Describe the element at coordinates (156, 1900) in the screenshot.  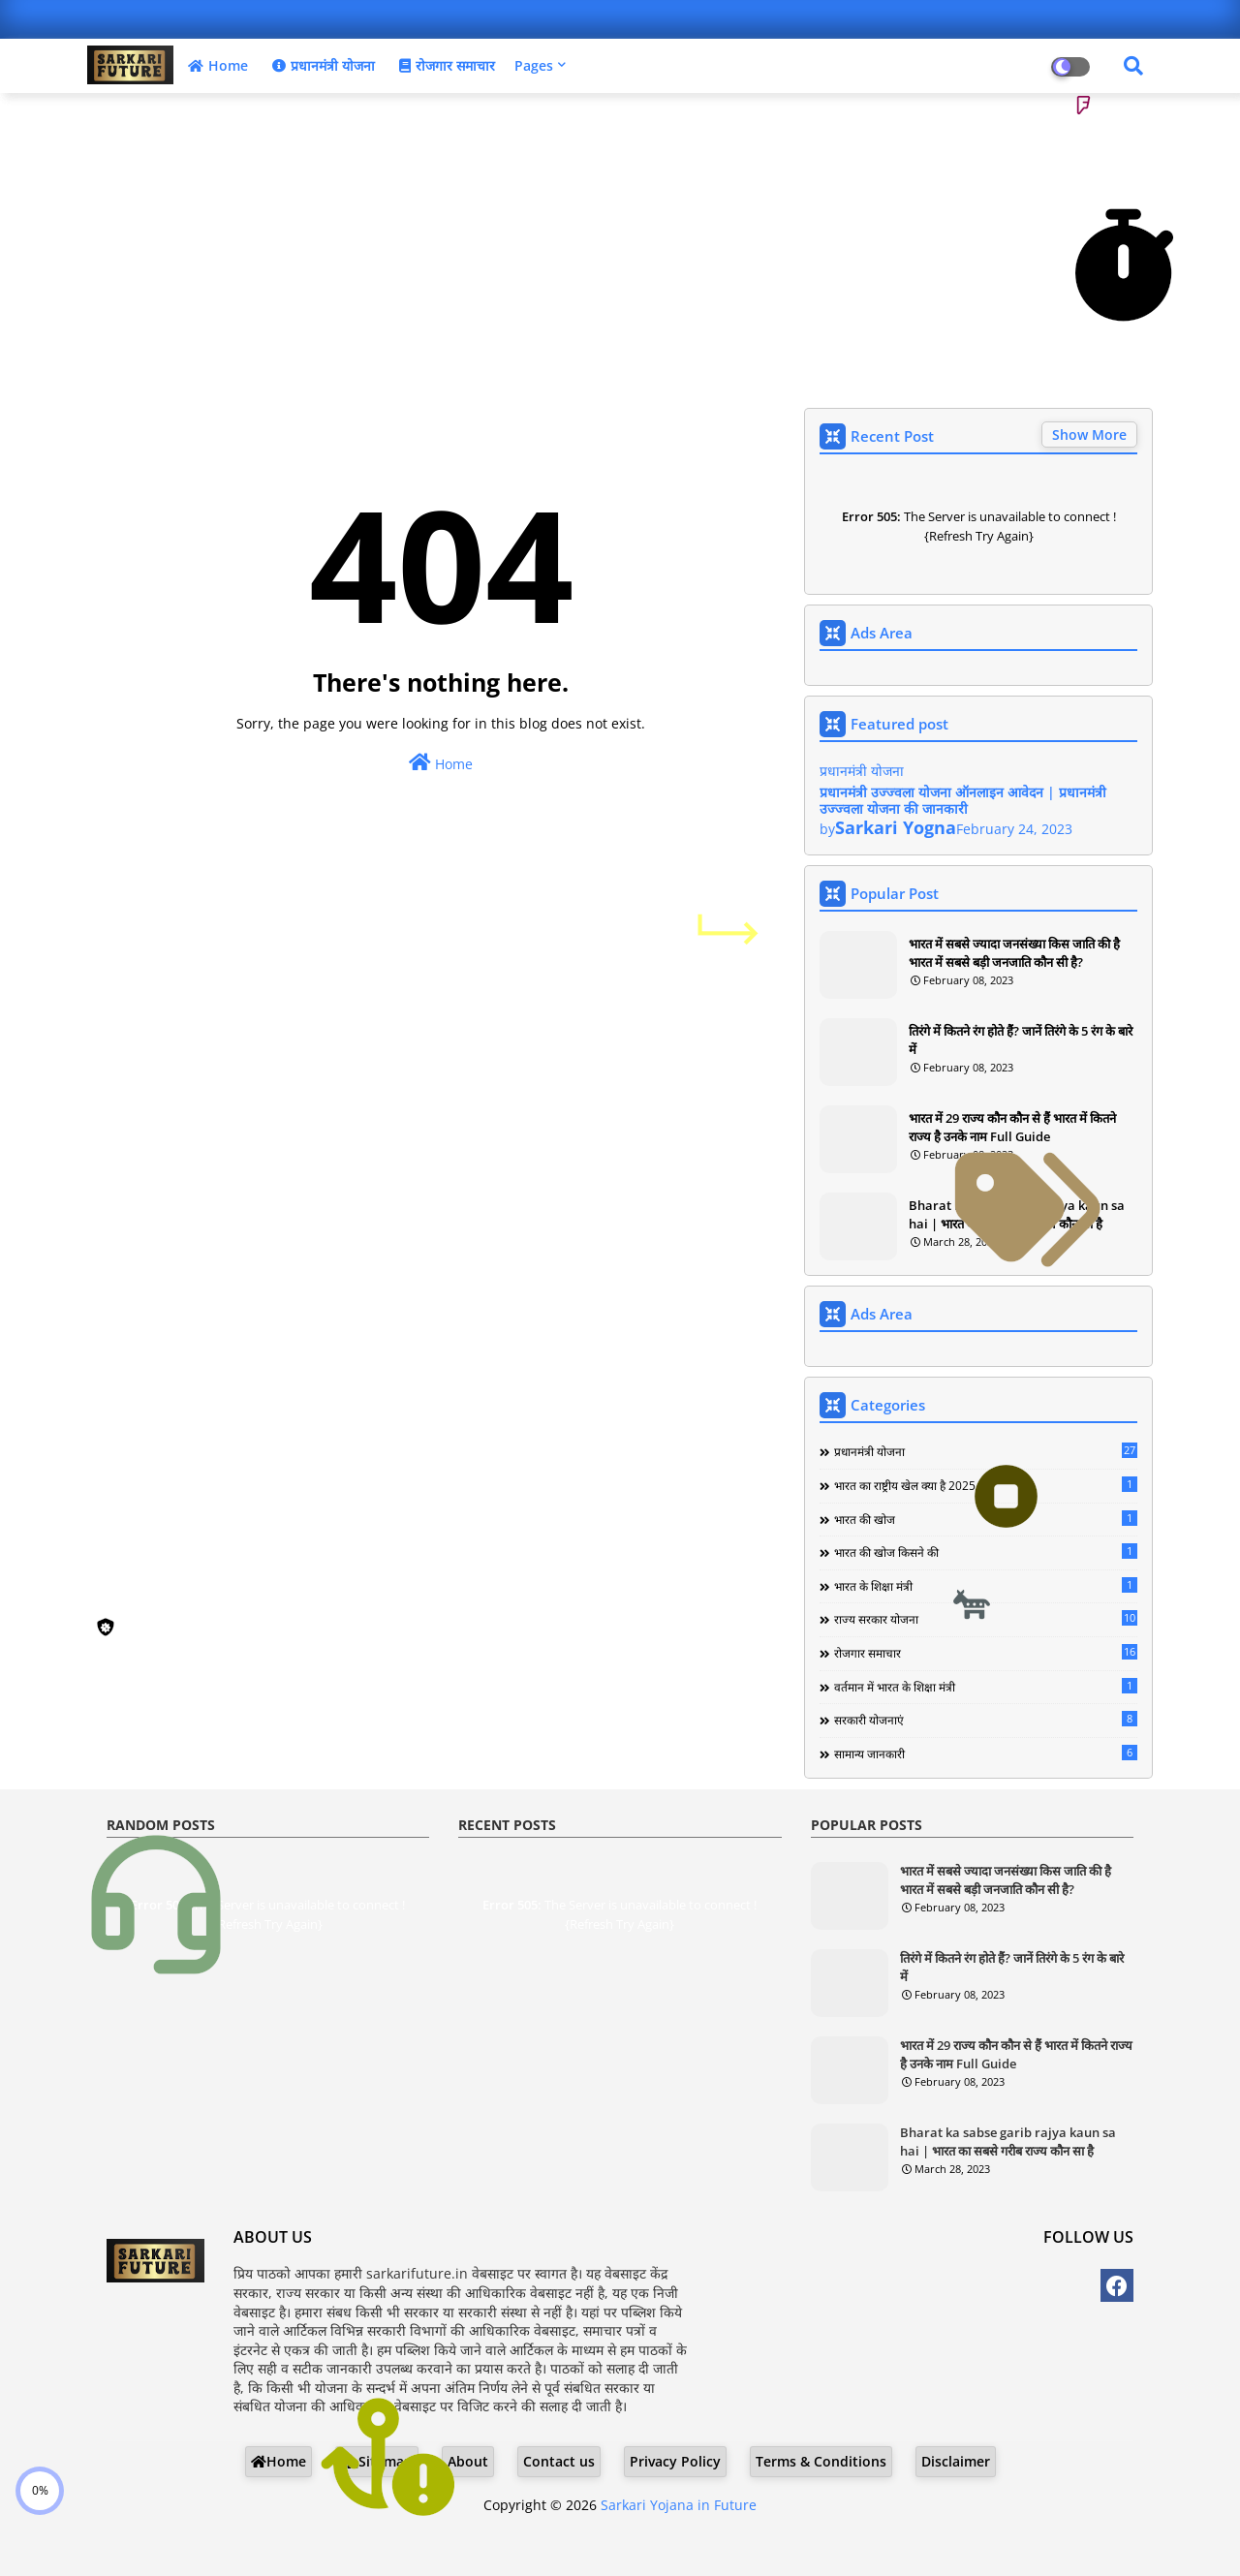
I see `contact customer support` at that location.